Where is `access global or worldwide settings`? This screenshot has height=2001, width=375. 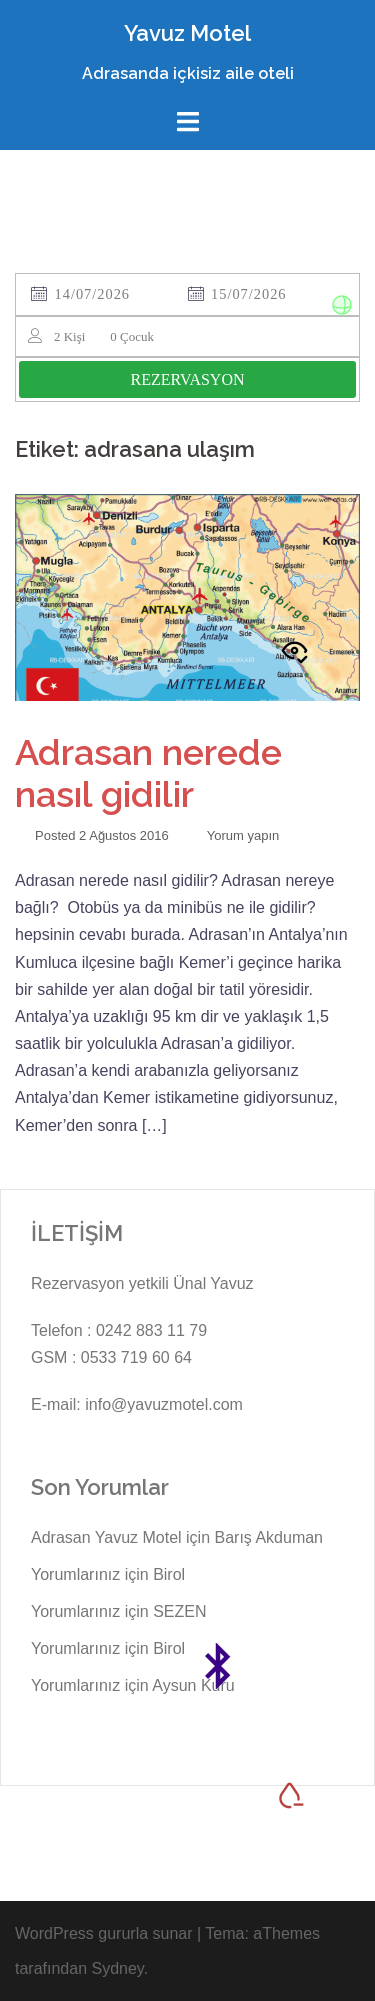
access global or worldwide settings is located at coordinates (342, 305).